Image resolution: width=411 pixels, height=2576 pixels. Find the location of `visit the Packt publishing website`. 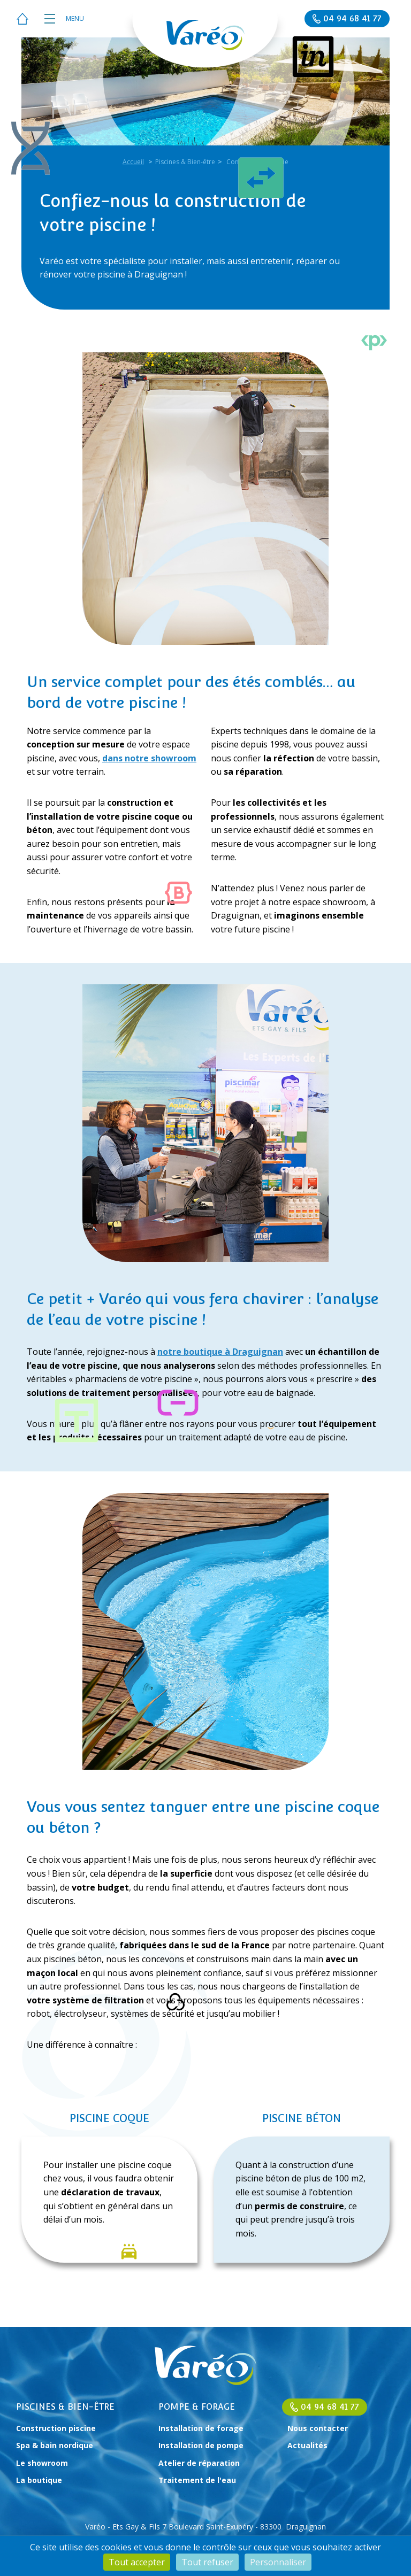

visit the Packt publishing website is located at coordinates (374, 343).